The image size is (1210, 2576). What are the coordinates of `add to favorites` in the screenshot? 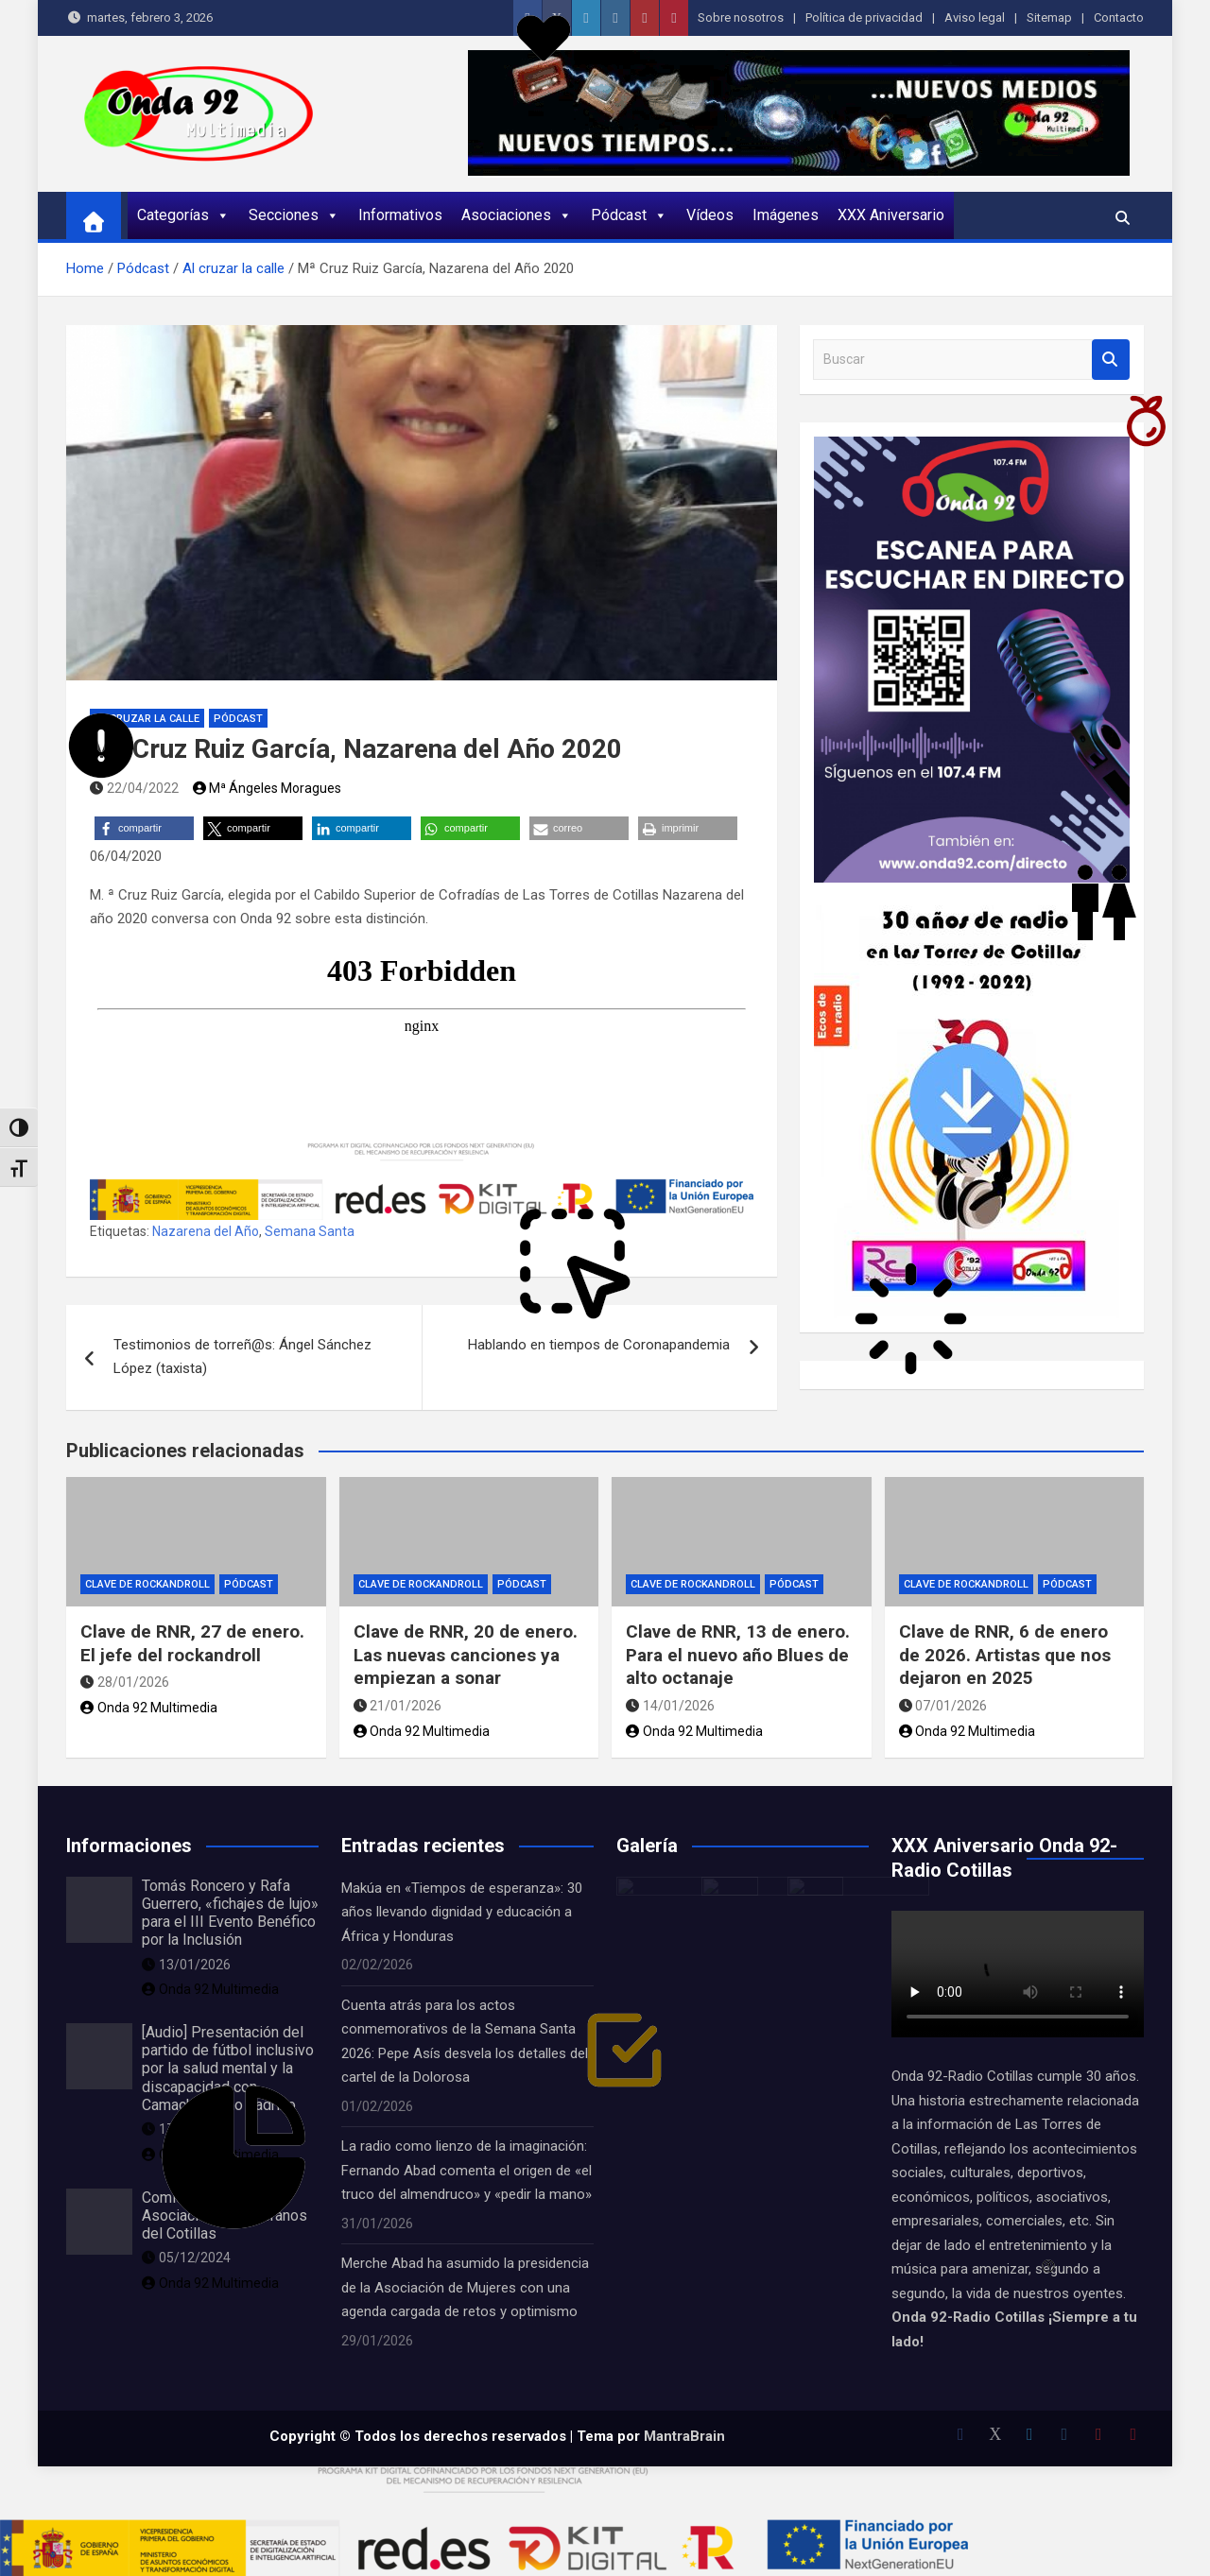 It's located at (544, 37).